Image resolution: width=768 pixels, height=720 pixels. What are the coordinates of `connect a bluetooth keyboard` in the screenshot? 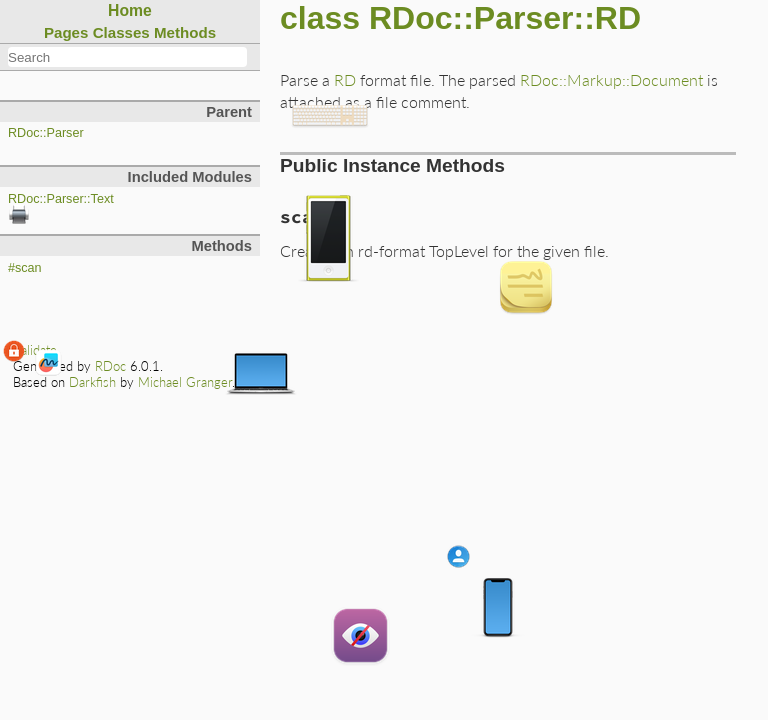 It's located at (330, 115).